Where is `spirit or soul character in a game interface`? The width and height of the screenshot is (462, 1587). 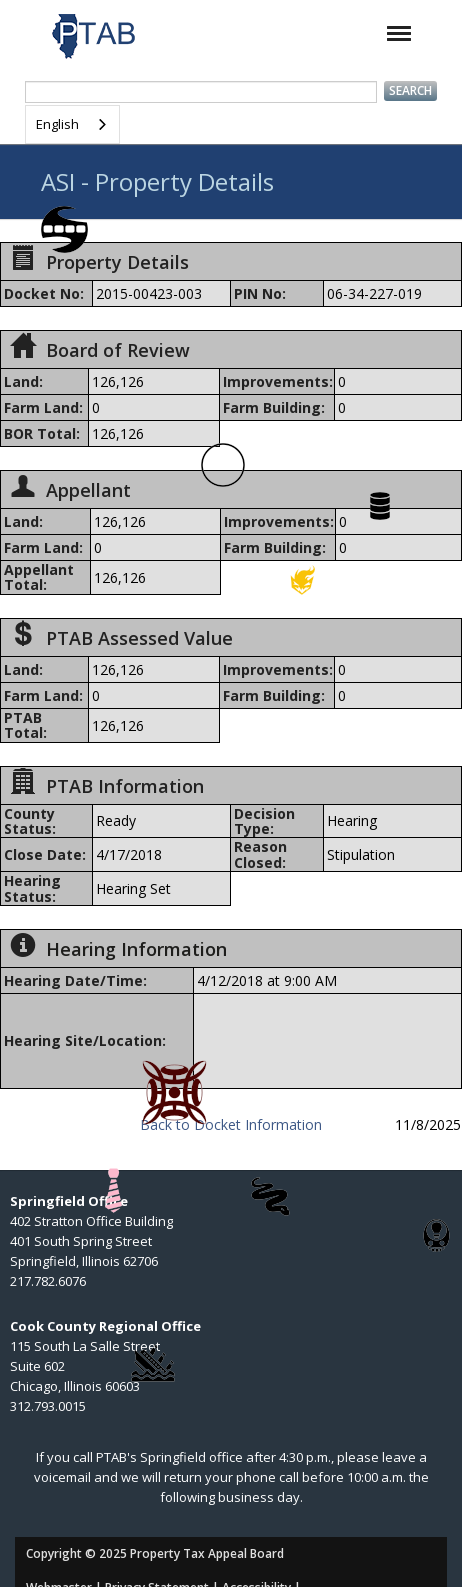
spirit or soul character in a game interface is located at coordinates (302, 580).